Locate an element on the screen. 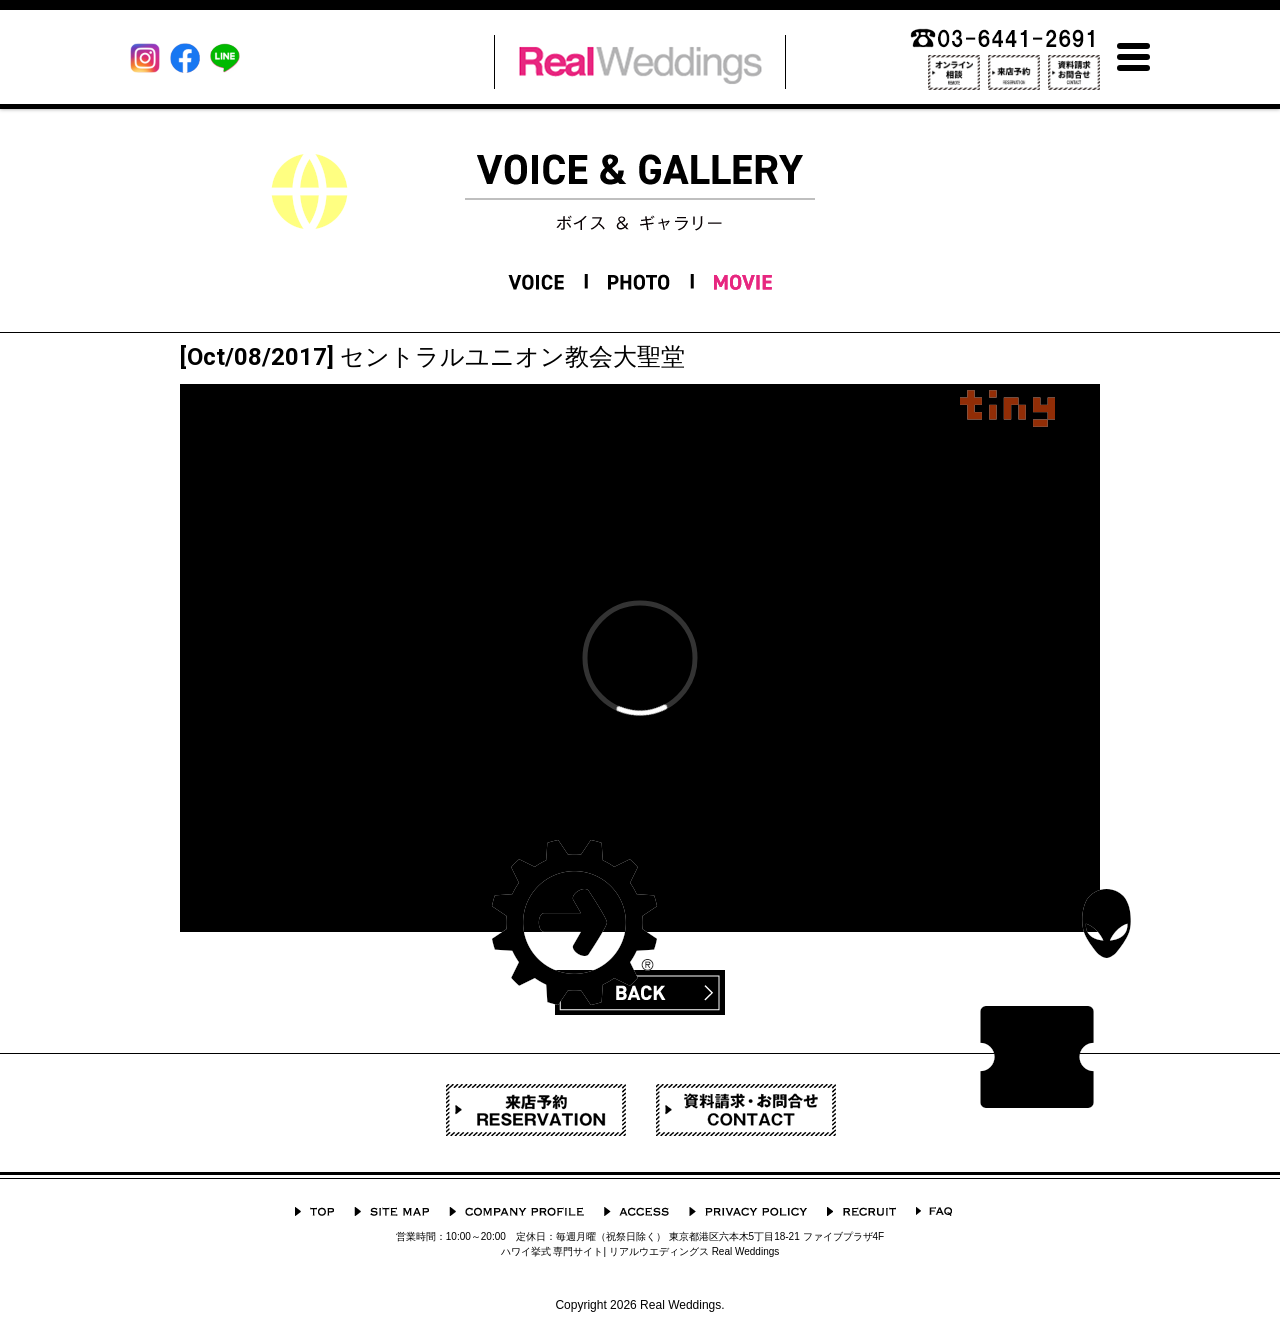 This screenshot has width=1280, height=1326. inductive automation company logo is located at coordinates (574, 922).